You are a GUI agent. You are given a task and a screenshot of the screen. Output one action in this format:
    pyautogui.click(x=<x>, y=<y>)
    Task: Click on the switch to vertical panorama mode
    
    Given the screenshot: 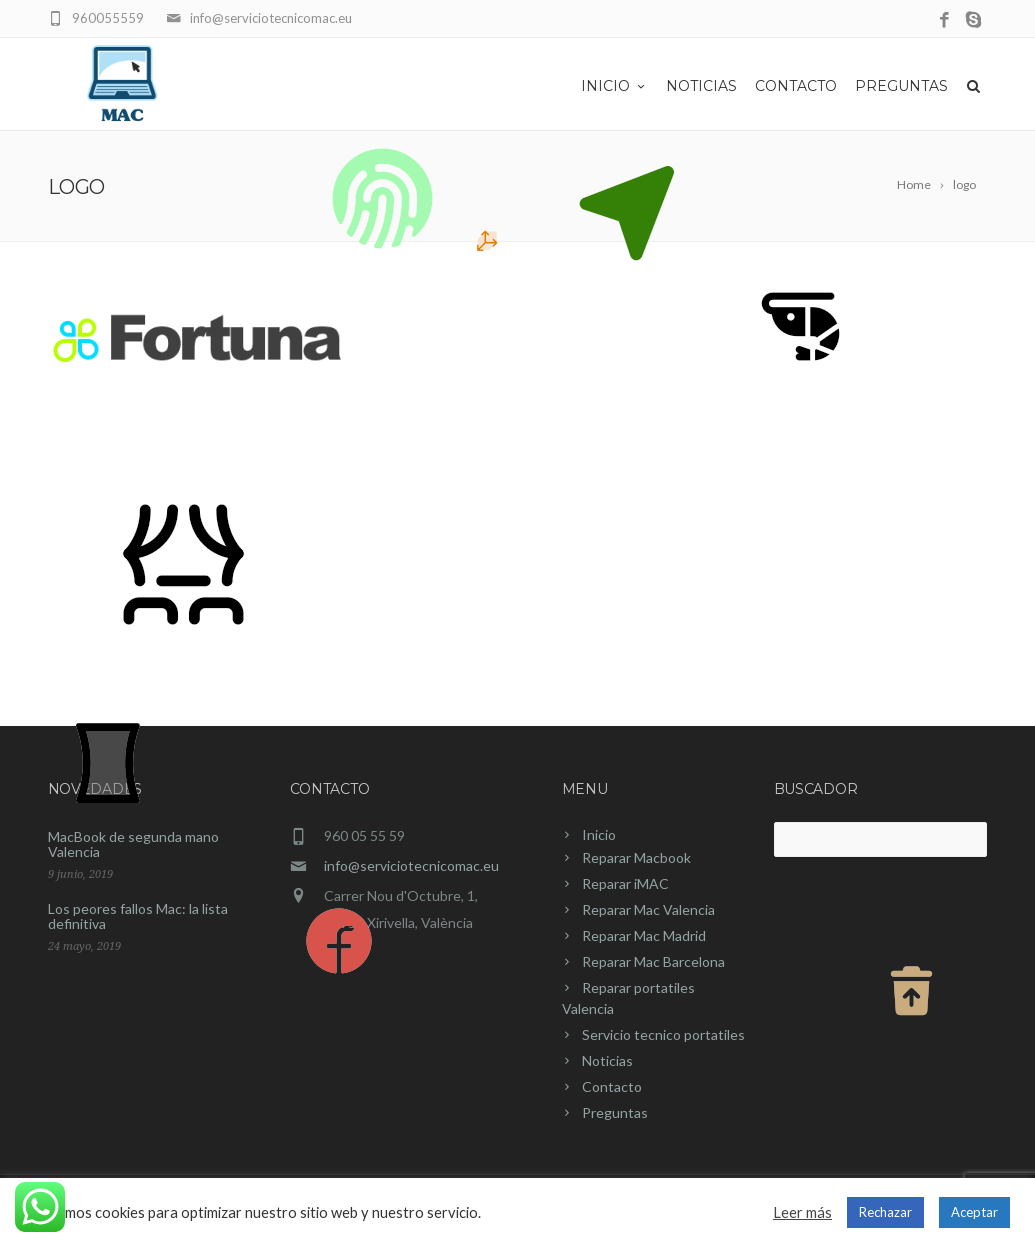 What is the action you would take?
    pyautogui.click(x=108, y=763)
    